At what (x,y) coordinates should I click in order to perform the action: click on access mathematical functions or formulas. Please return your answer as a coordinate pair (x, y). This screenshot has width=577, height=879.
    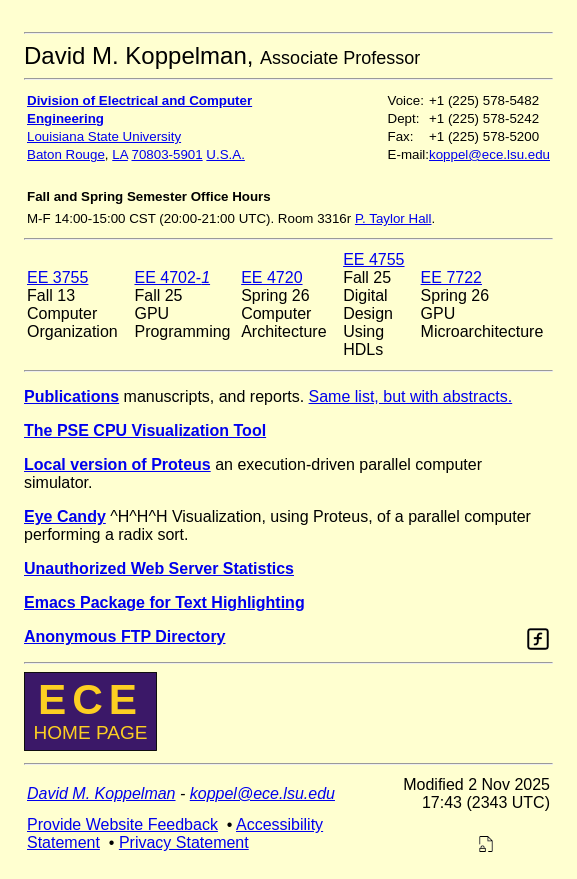
    Looking at the image, I should click on (538, 639).